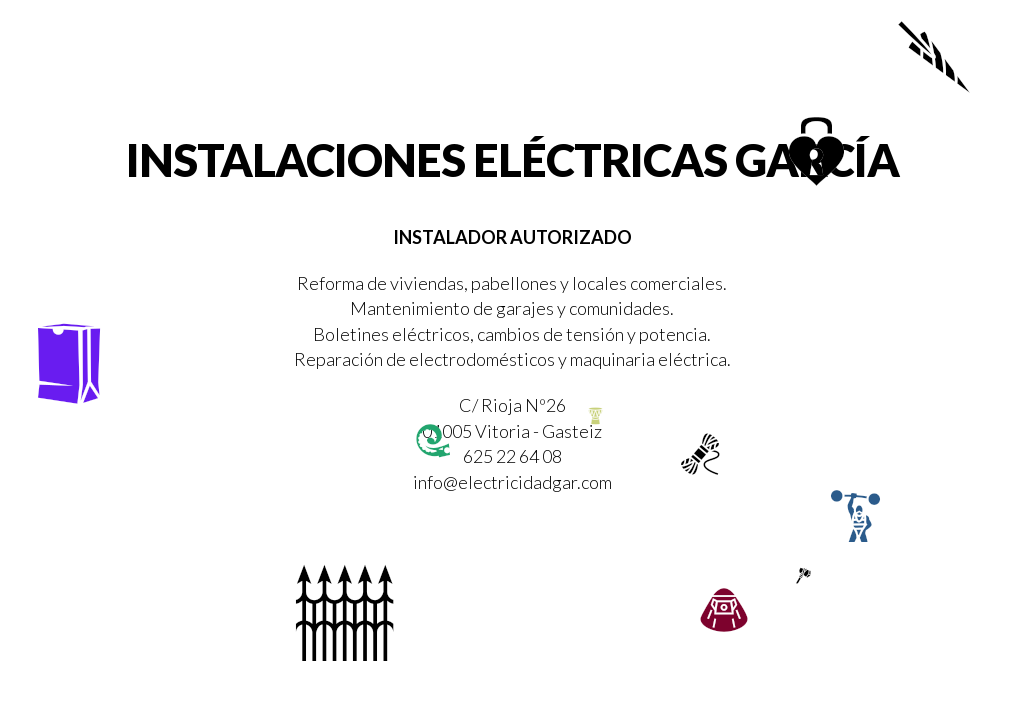 Image resolution: width=1024 pixels, height=720 pixels. Describe the element at coordinates (855, 515) in the screenshot. I see `access strength training or workout features` at that location.